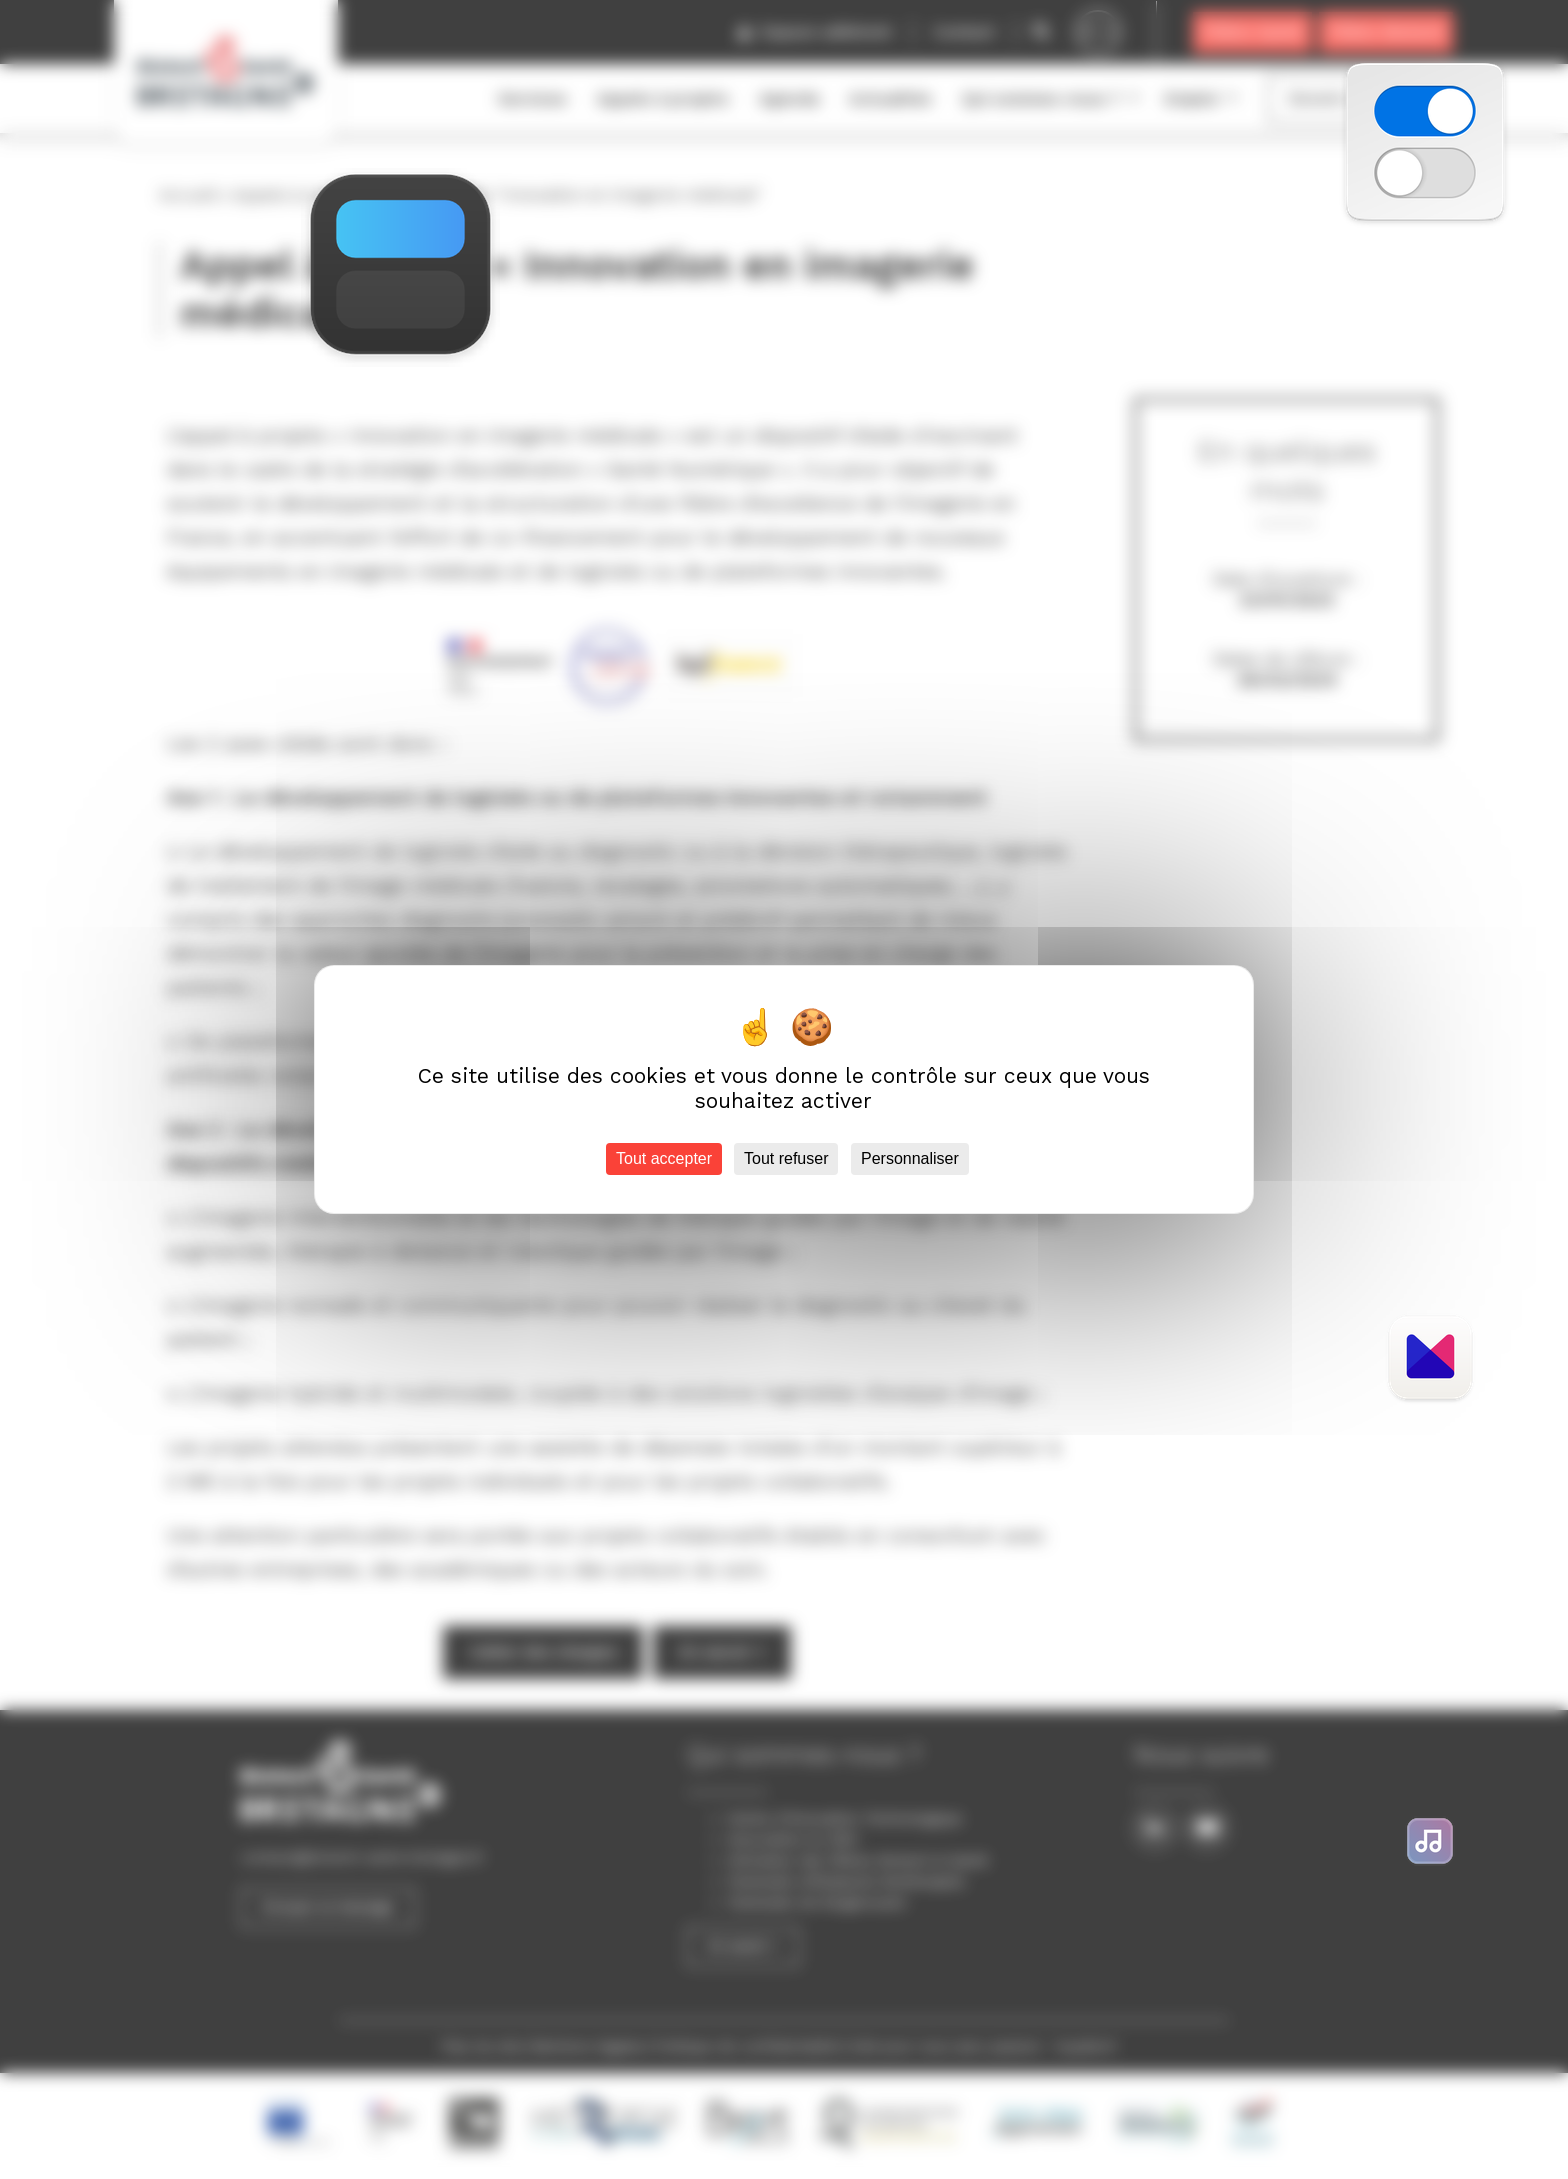 Image resolution: width=1568 pixels, height=2179 pixels. Describe the element at coordinates (1425, 142) in the screenshot. I see `open gnome tweaks to customize desktop settings` at that location.